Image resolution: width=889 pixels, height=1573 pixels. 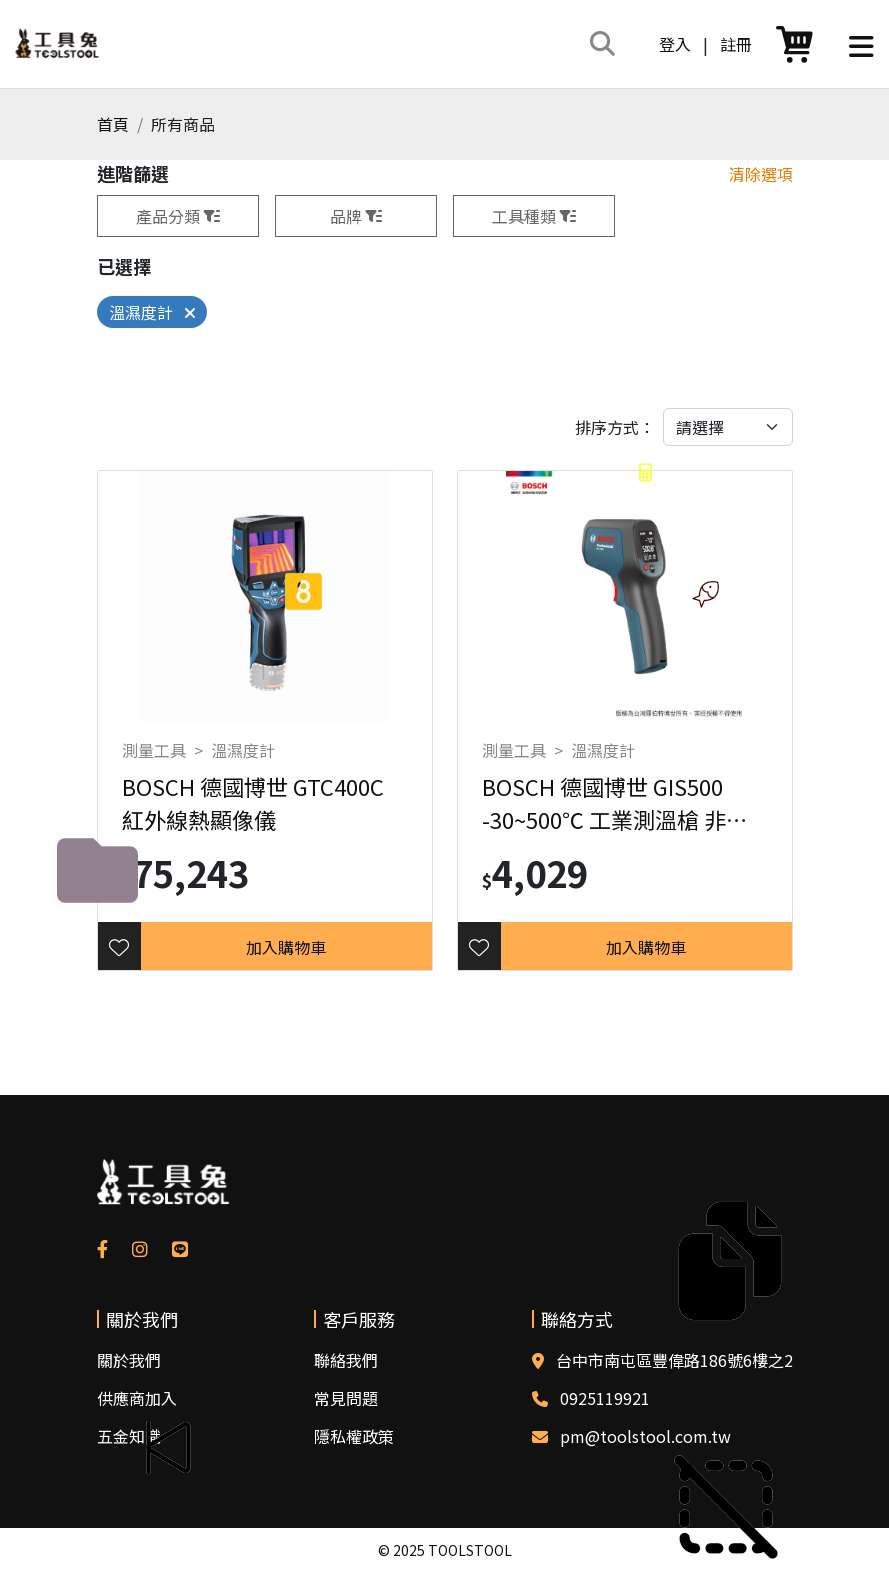 I want to click on view all documents, so click(x=730, y=1261).